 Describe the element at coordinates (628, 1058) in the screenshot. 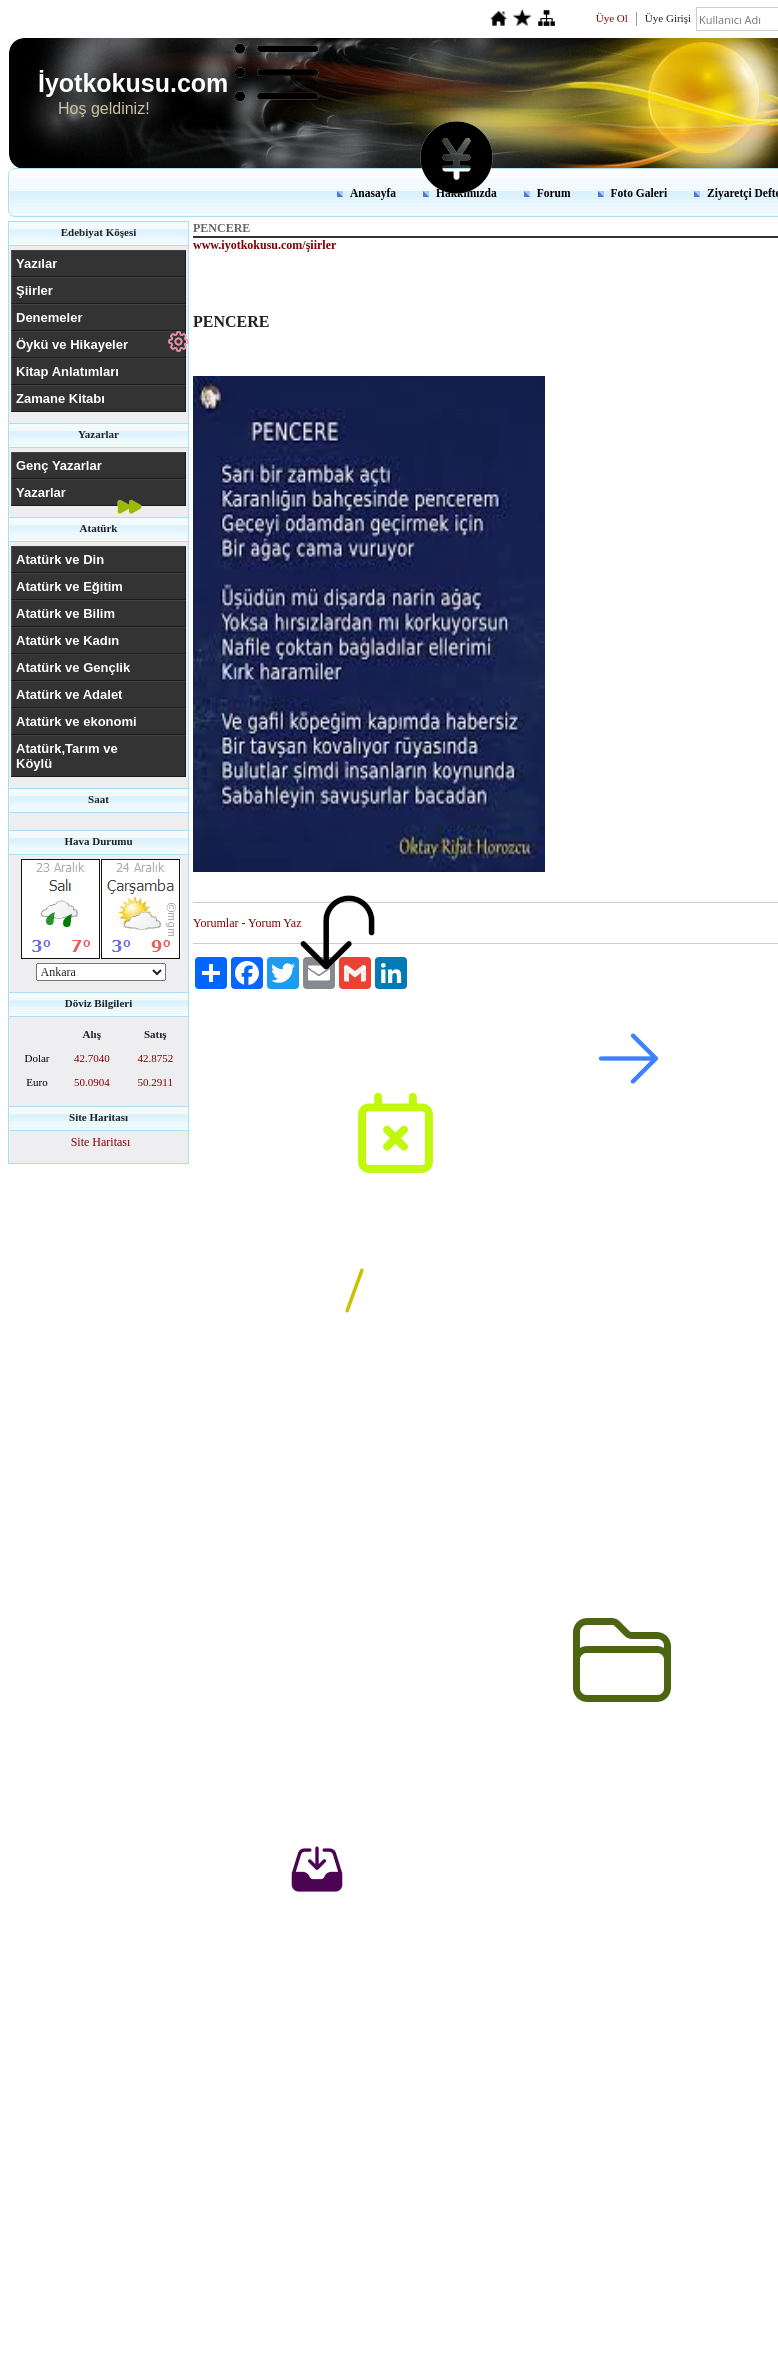

I see `navigate to the next item or page` at that location.